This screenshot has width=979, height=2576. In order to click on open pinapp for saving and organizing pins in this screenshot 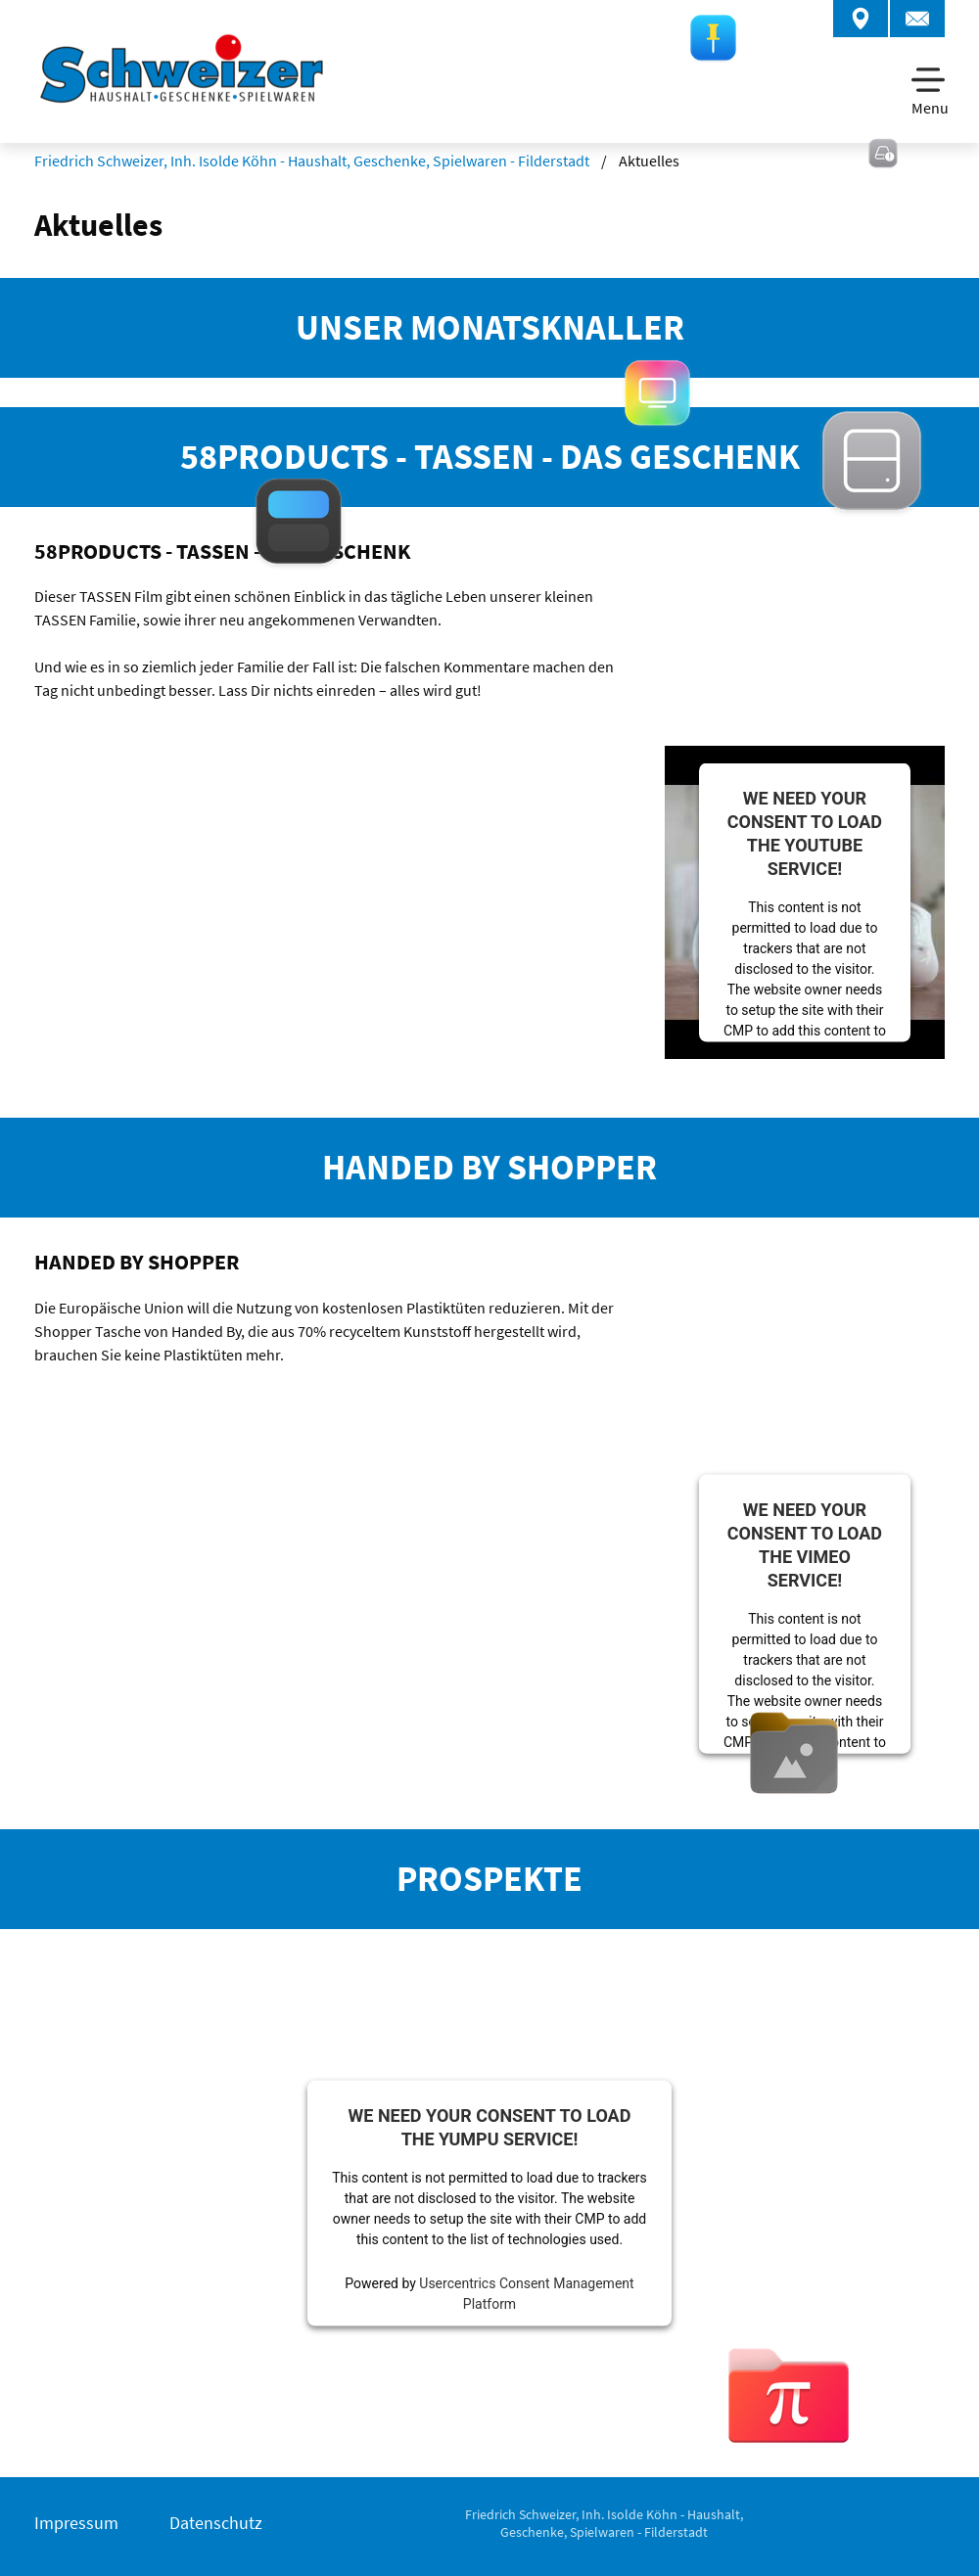, I will do `click(713, 37)`.